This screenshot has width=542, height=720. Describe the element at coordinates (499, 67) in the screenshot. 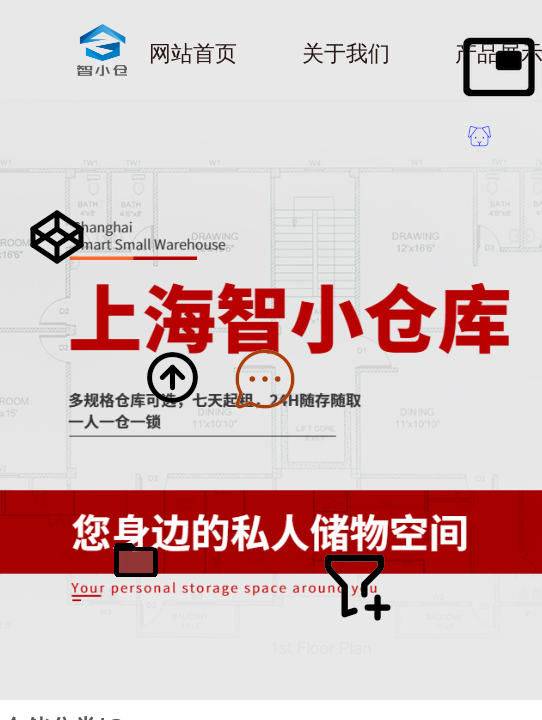

I see `enable picture-in-picture mode` at that location.